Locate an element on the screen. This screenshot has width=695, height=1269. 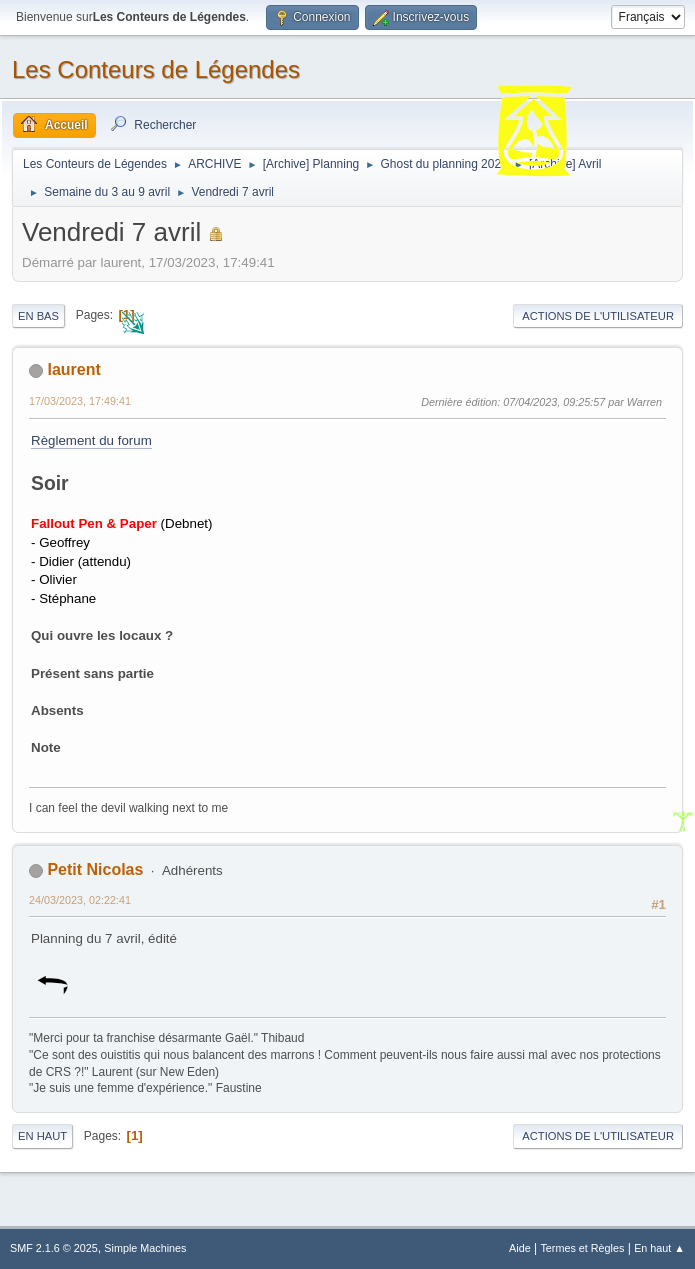
swipe left gesture indicator is located at coordinates (52, 984).